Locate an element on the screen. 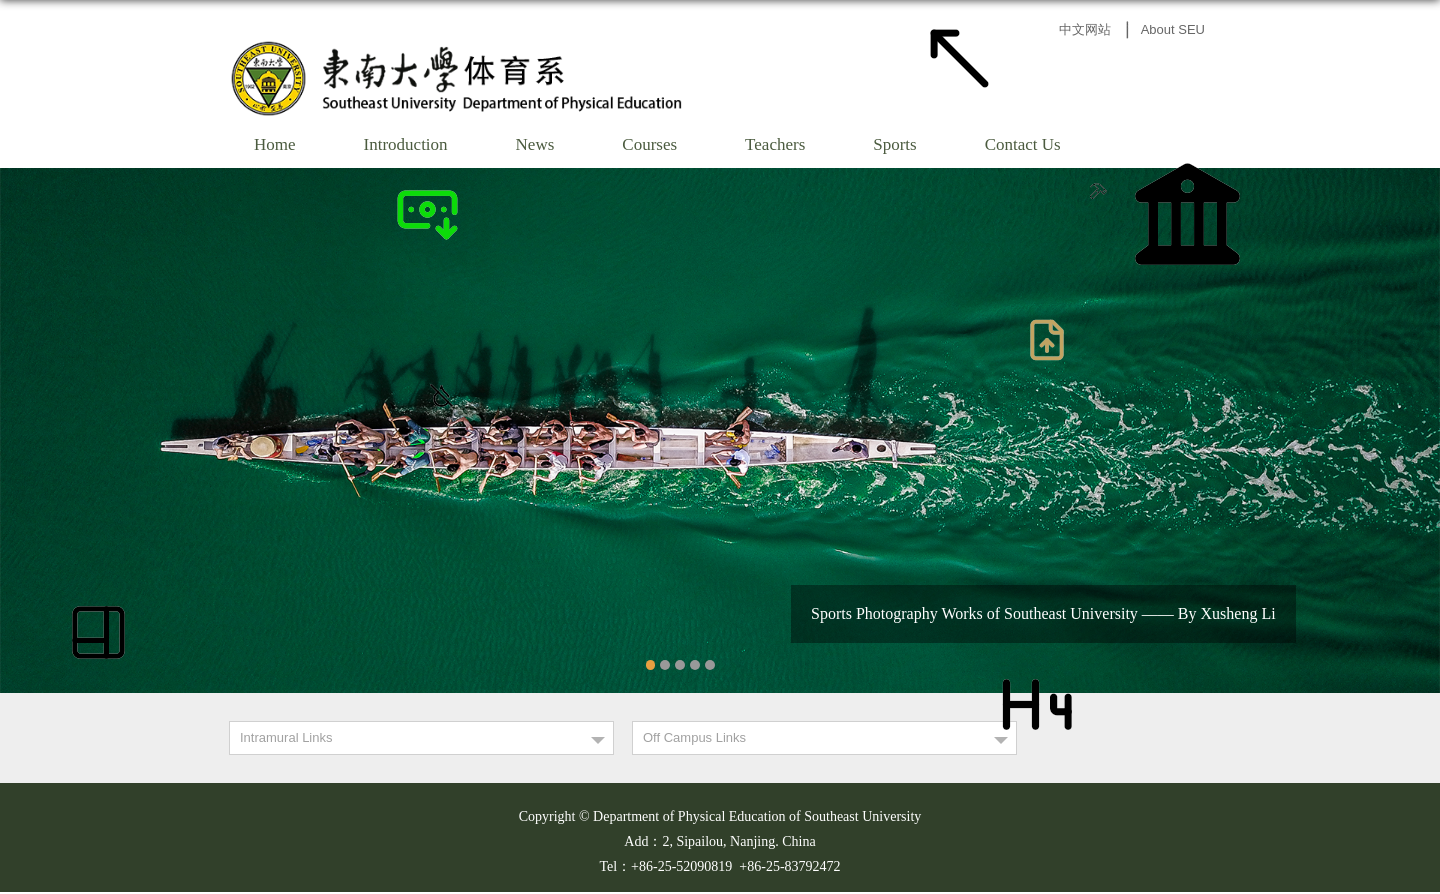  upload a file is located at coordinates (1047, 340).